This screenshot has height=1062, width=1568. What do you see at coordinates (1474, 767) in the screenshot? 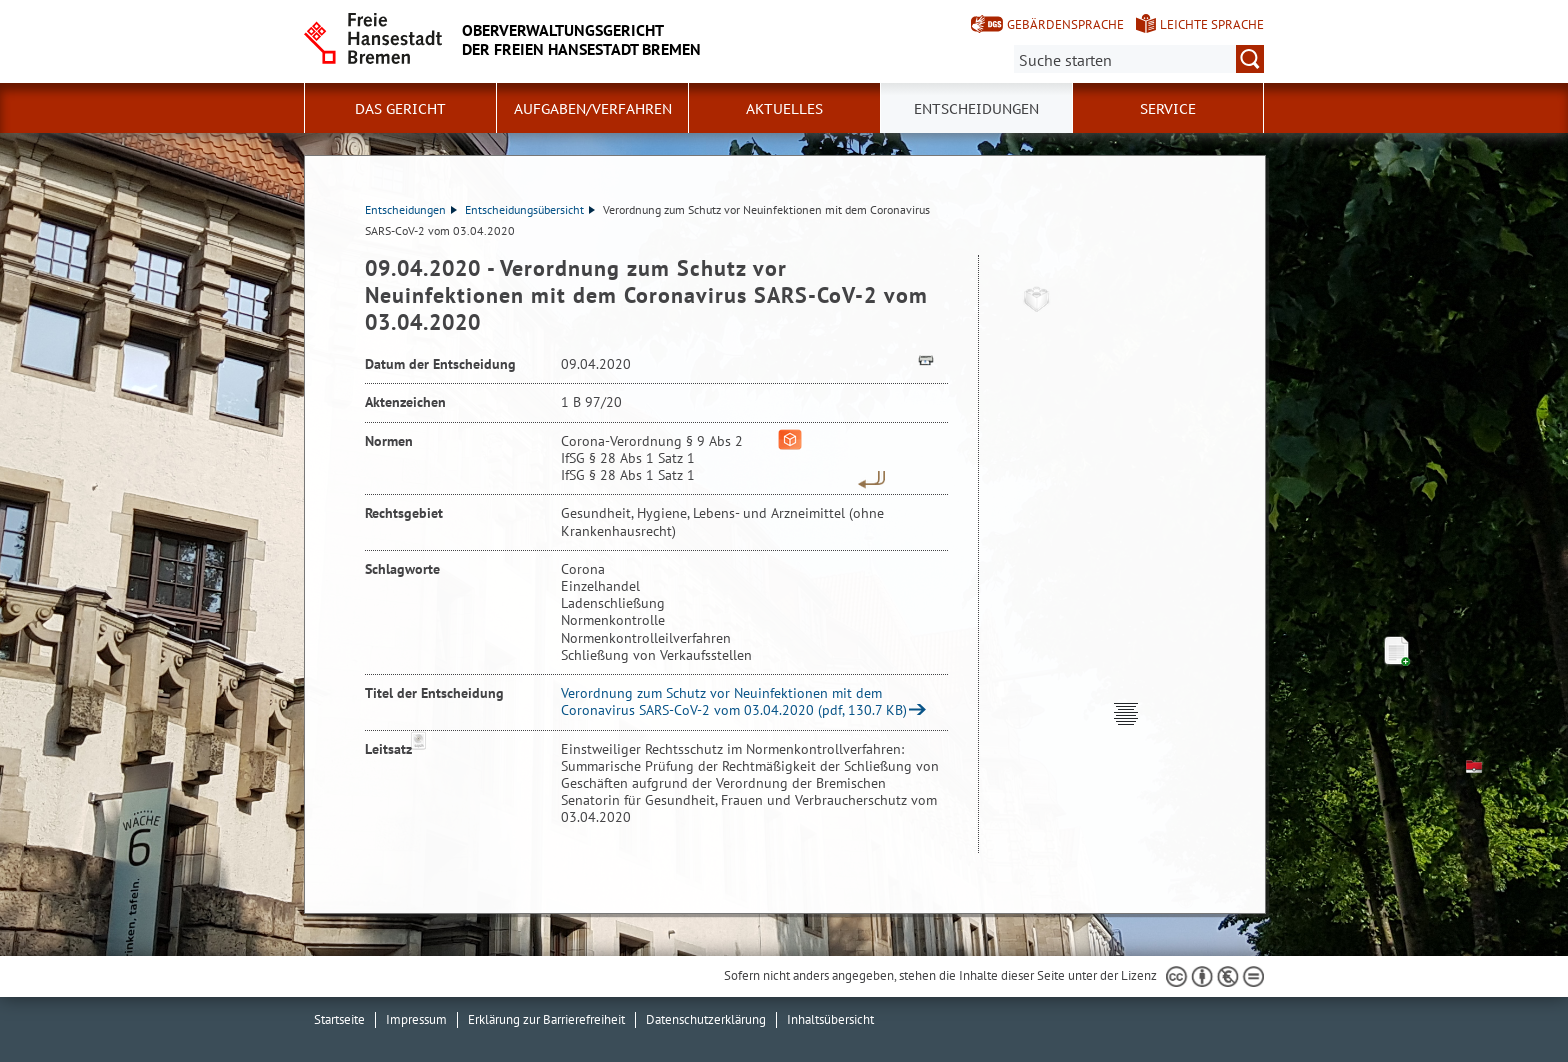
I see `open pokémon-themed folder` at bounding box center [1474, 767].